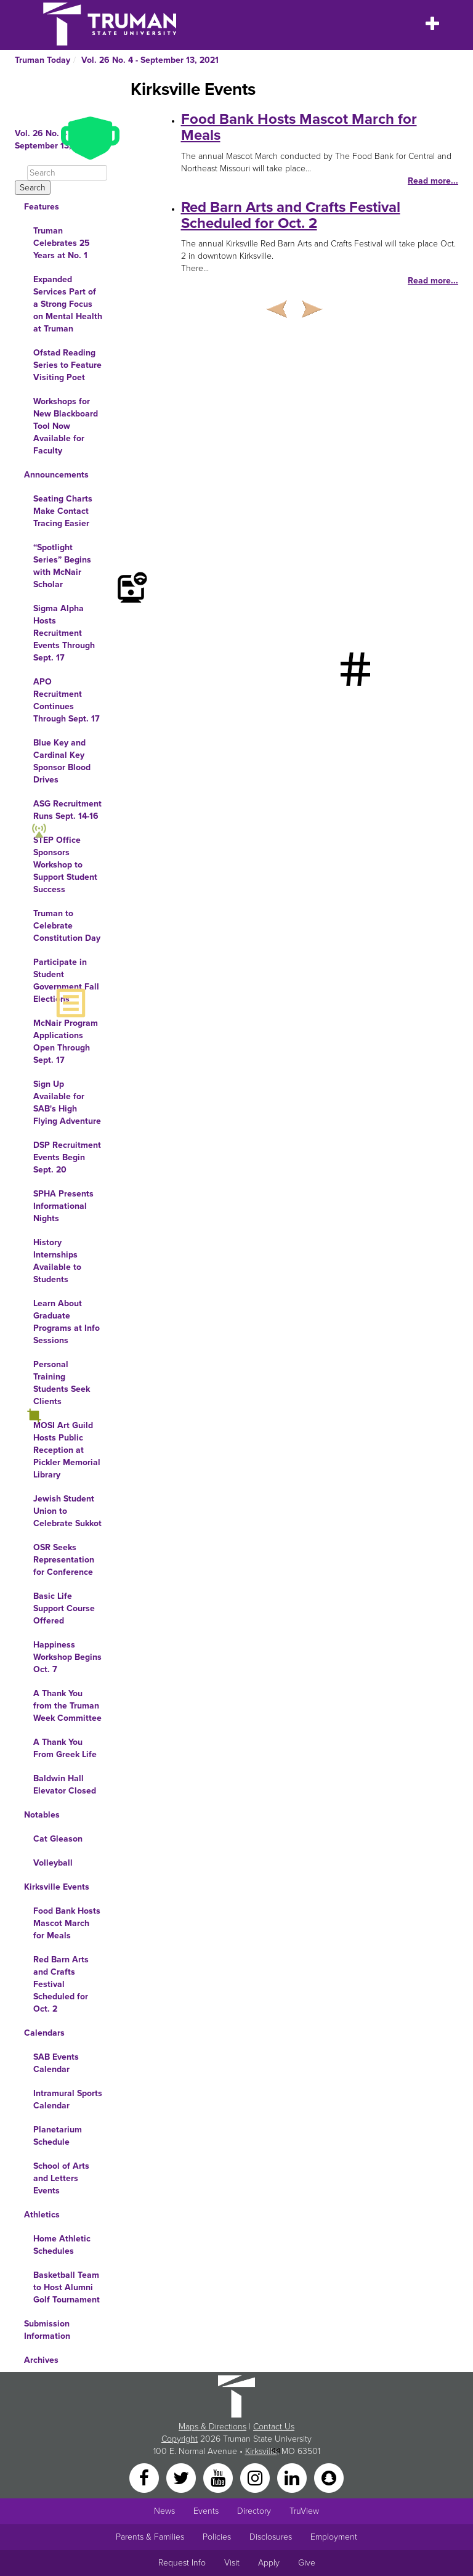  Describe the element at coordinates (275, 2450) in the screenshot. I see `skip to the beginning of the track` at that location.